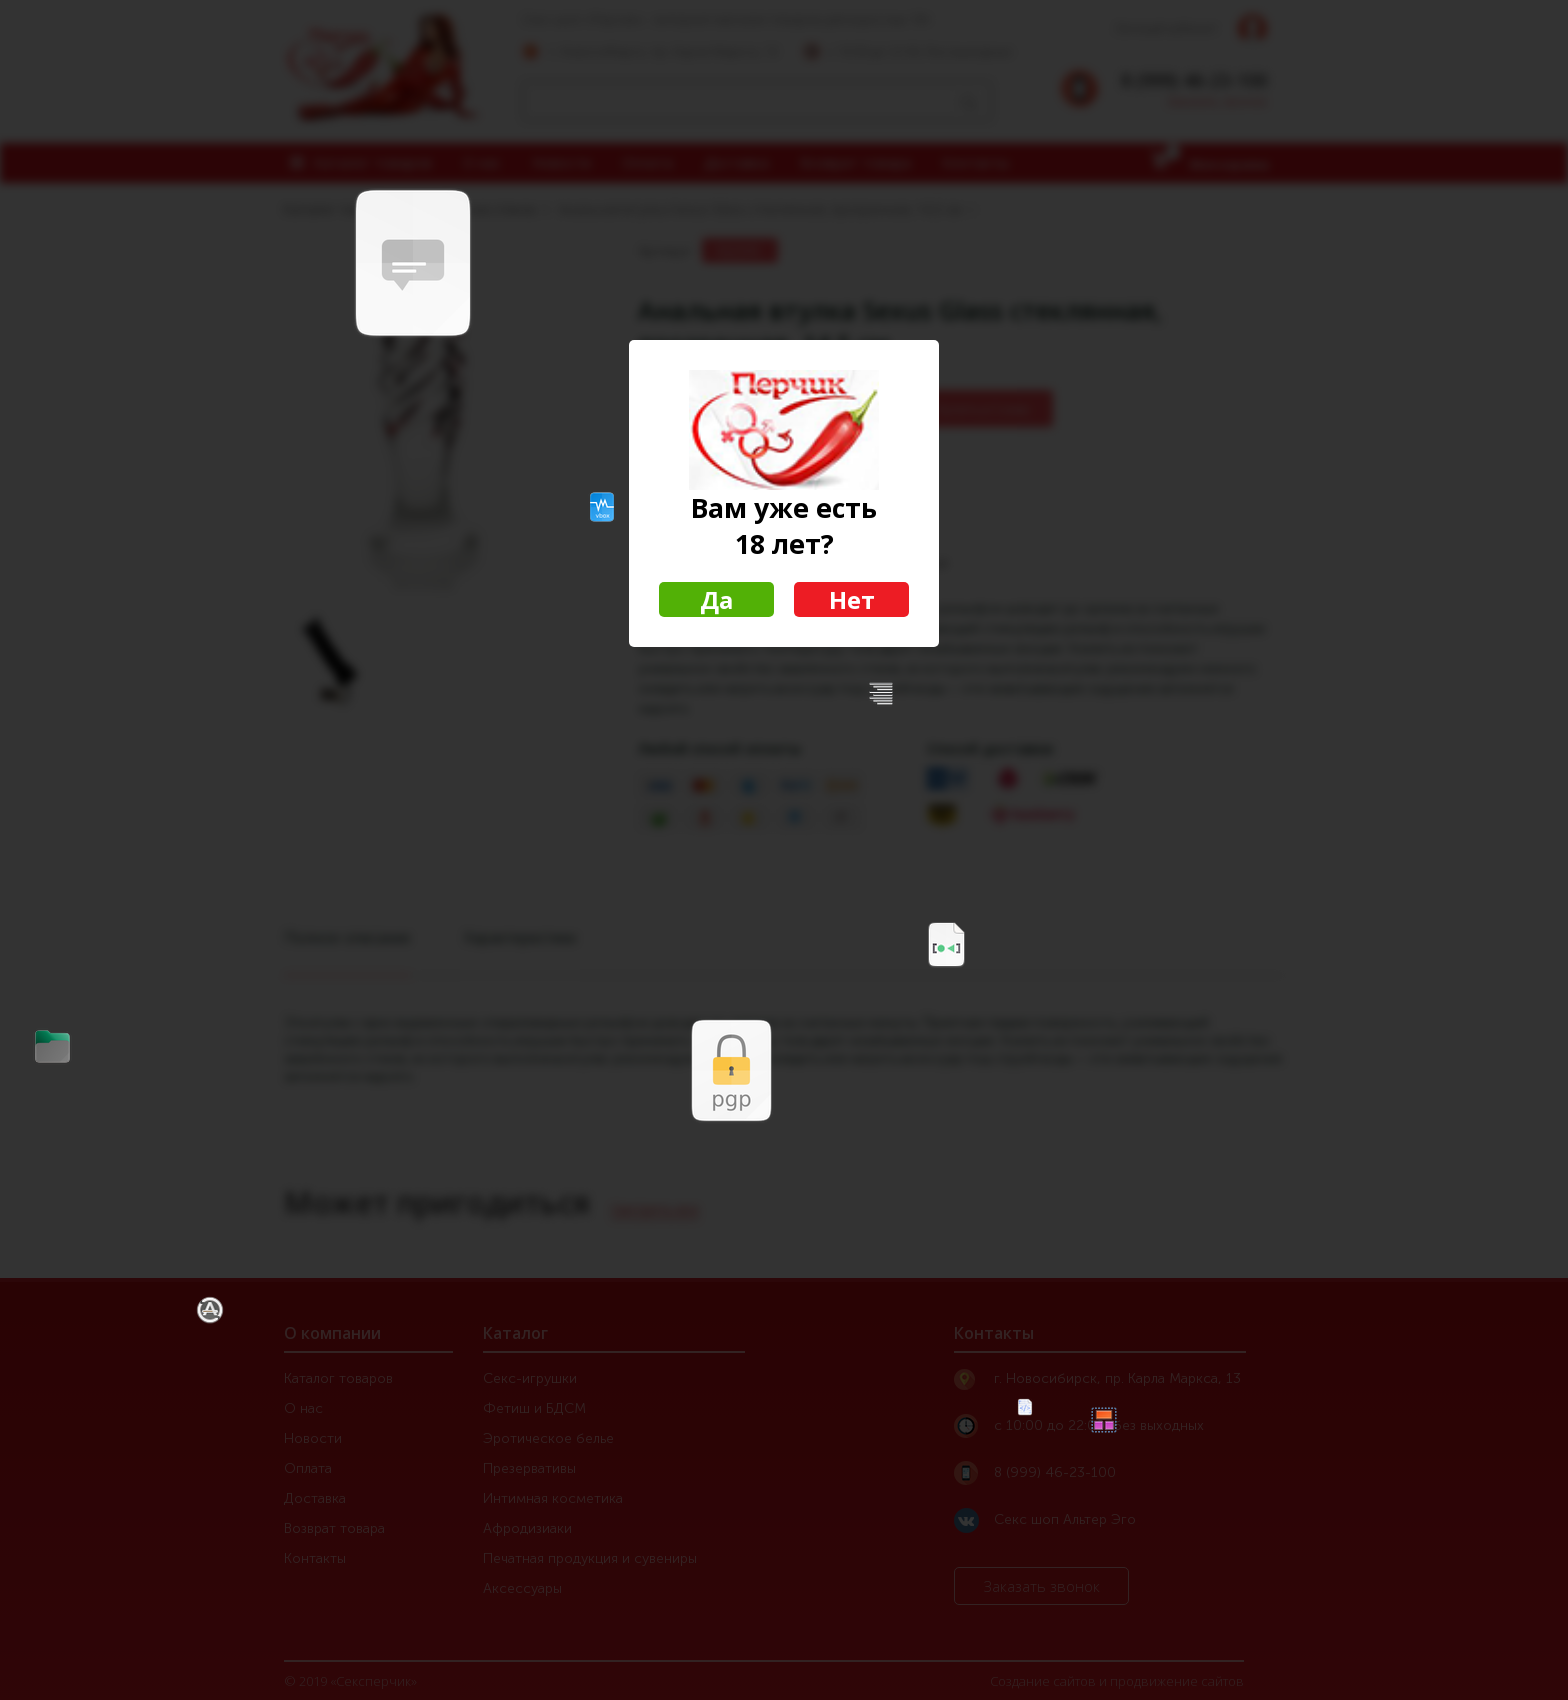 This screenshot has width=1568, height=1700. What do you see at coordinates (210, 1310) in the screenshot?
I see `check for available software updates` at bounding box center [210, 1310].